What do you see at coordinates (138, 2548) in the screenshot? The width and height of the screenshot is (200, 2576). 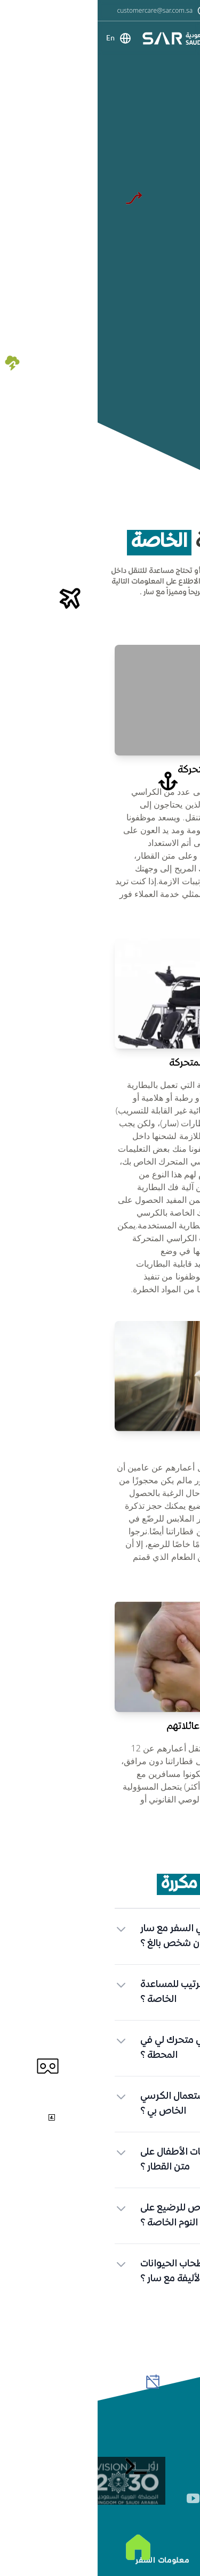 I see `go to home screen` at bounding box center [138, 2548].